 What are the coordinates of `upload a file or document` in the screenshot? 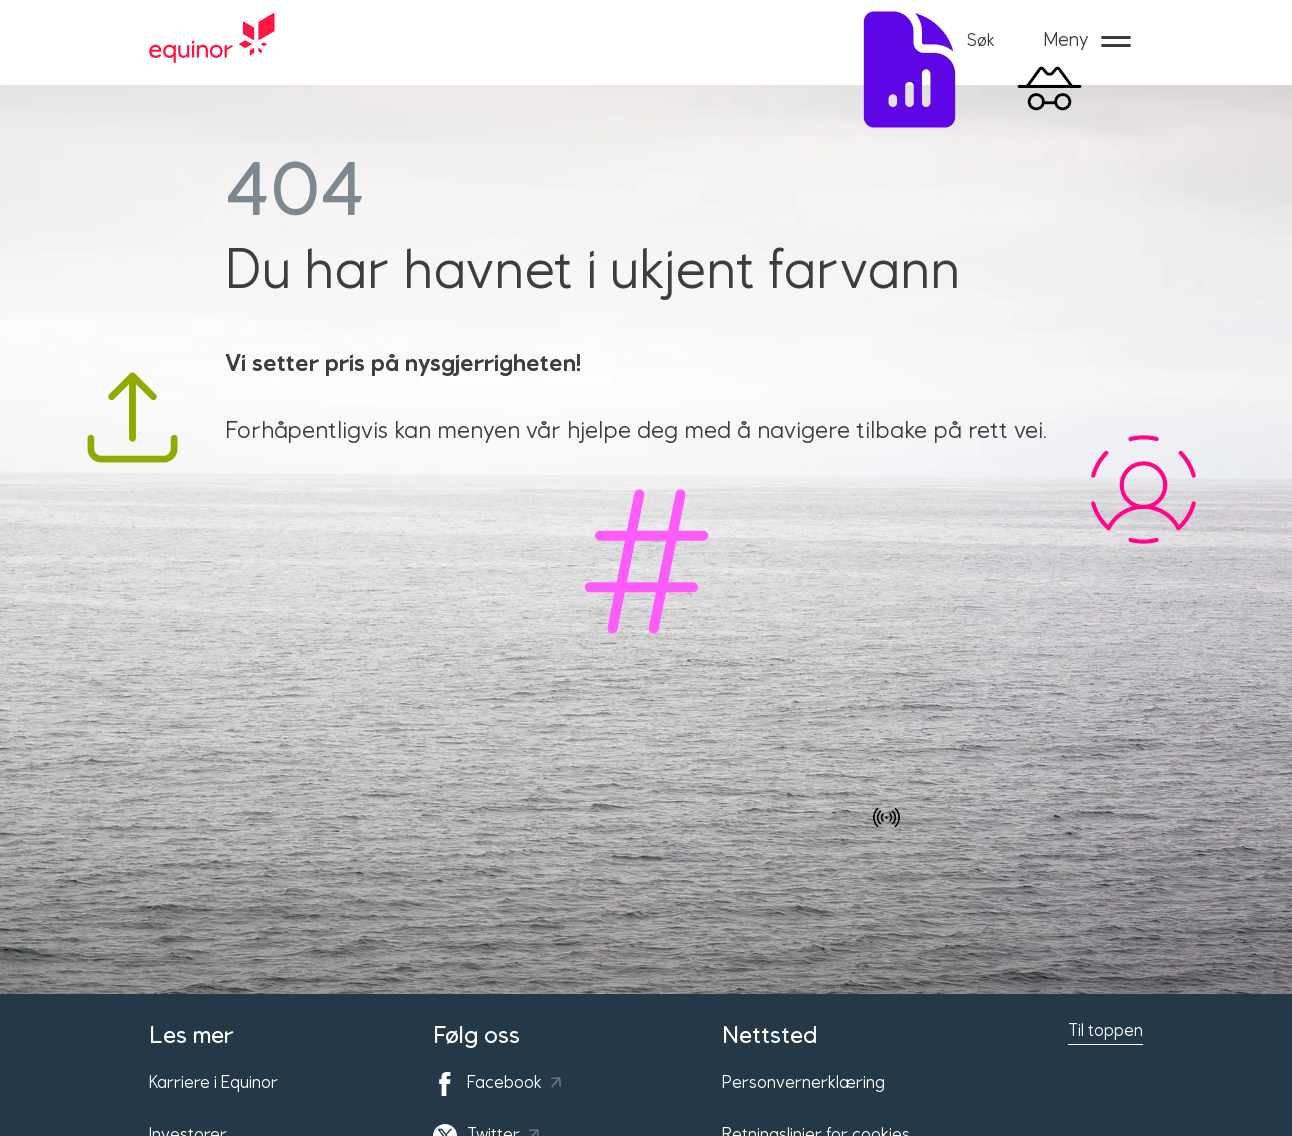 It's located at (132, 417).